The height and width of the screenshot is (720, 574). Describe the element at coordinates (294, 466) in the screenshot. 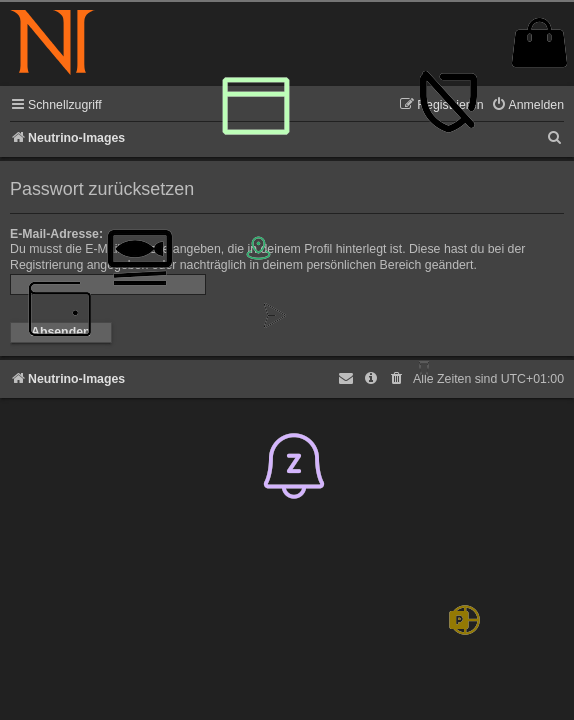

I see `snooze notifications` at that location.